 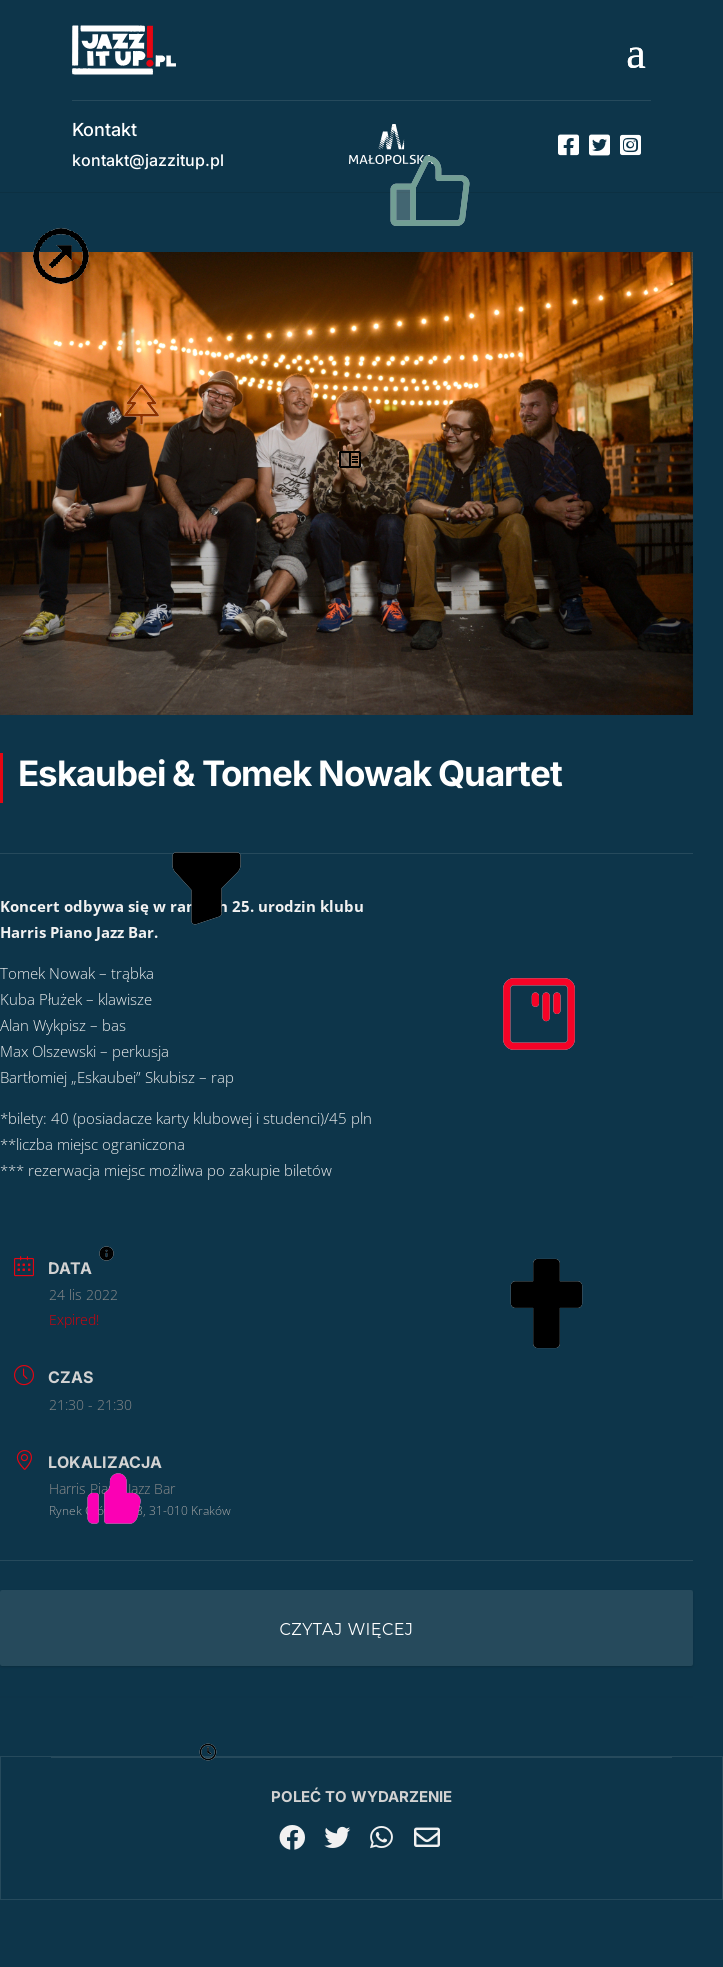 What do you see at coordinates (115, 1498) in the screenshot?
I see `like or upvote content` at bounding box center [115, 1498].